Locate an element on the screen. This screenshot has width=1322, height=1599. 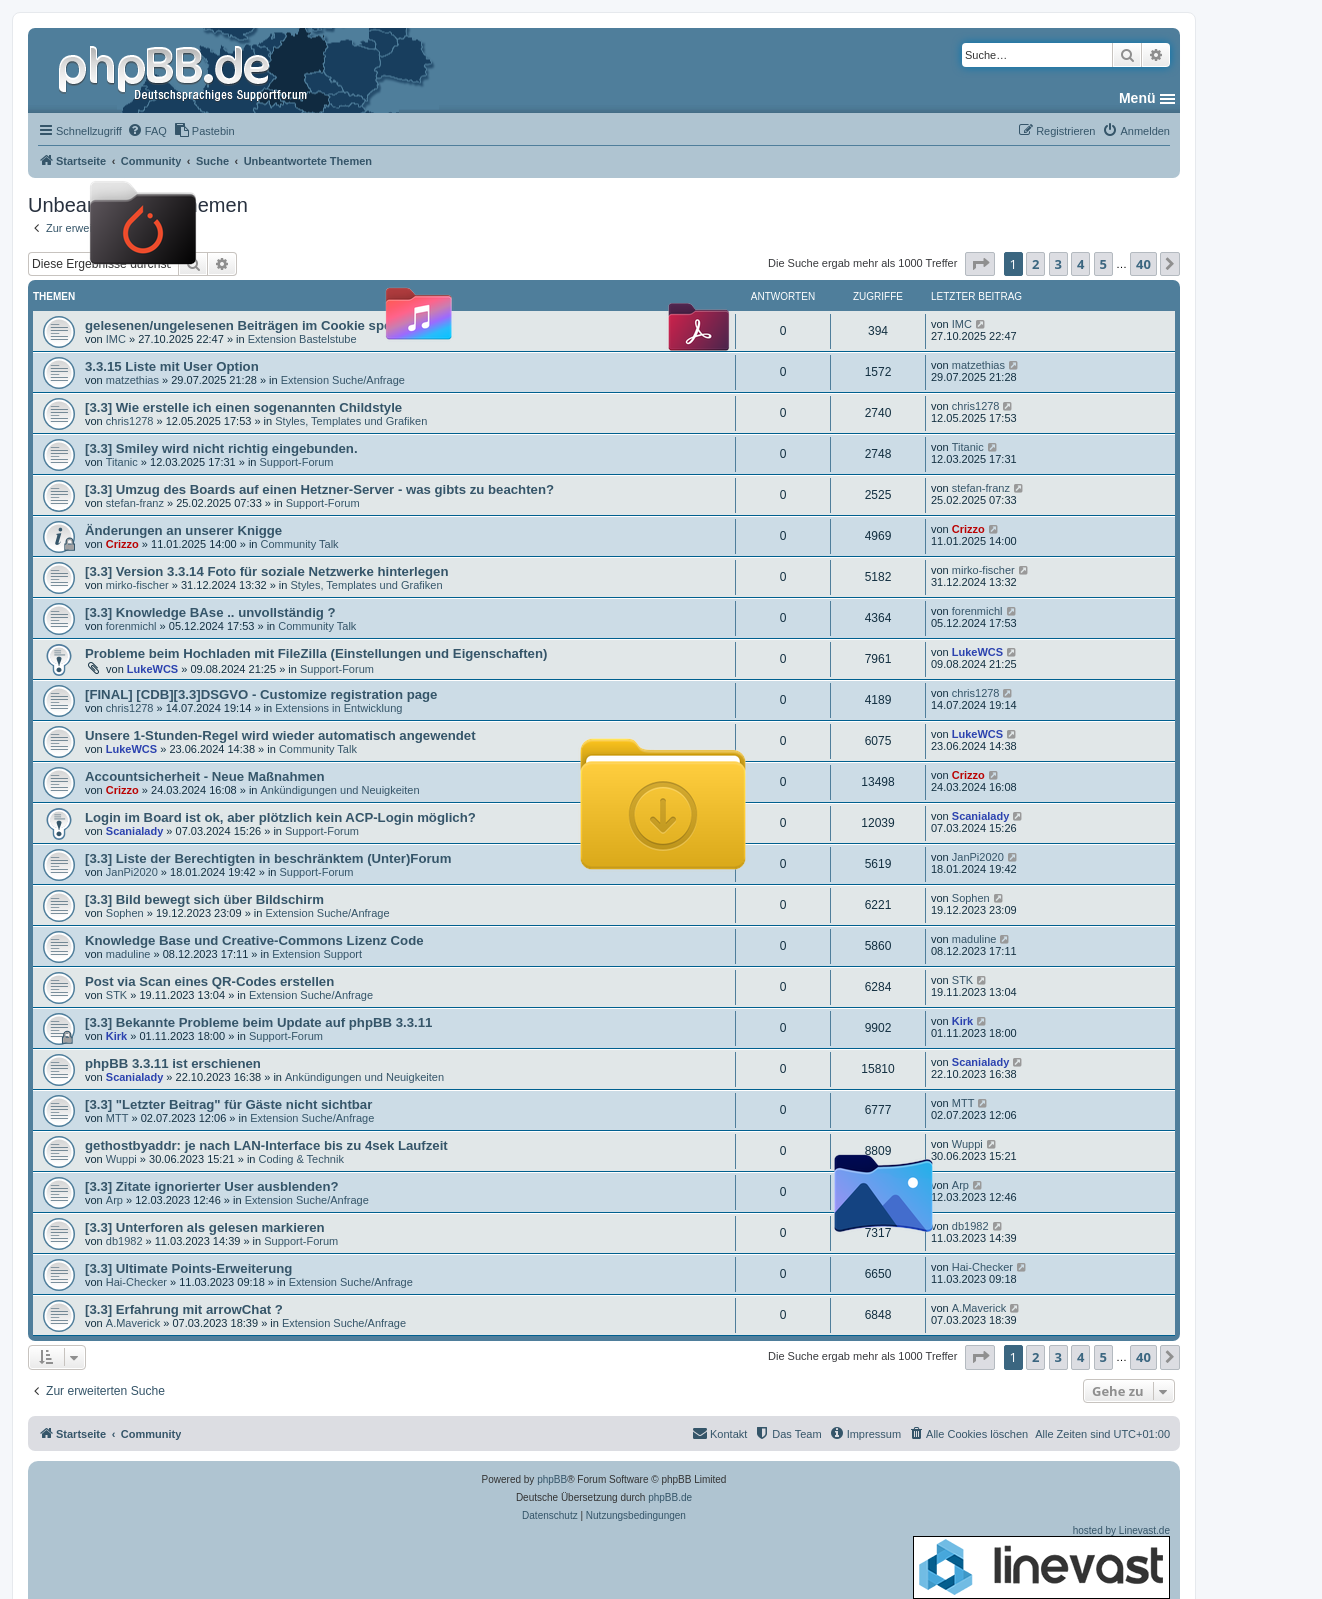
open pytorch project folder is located at coordinates (142, 225).